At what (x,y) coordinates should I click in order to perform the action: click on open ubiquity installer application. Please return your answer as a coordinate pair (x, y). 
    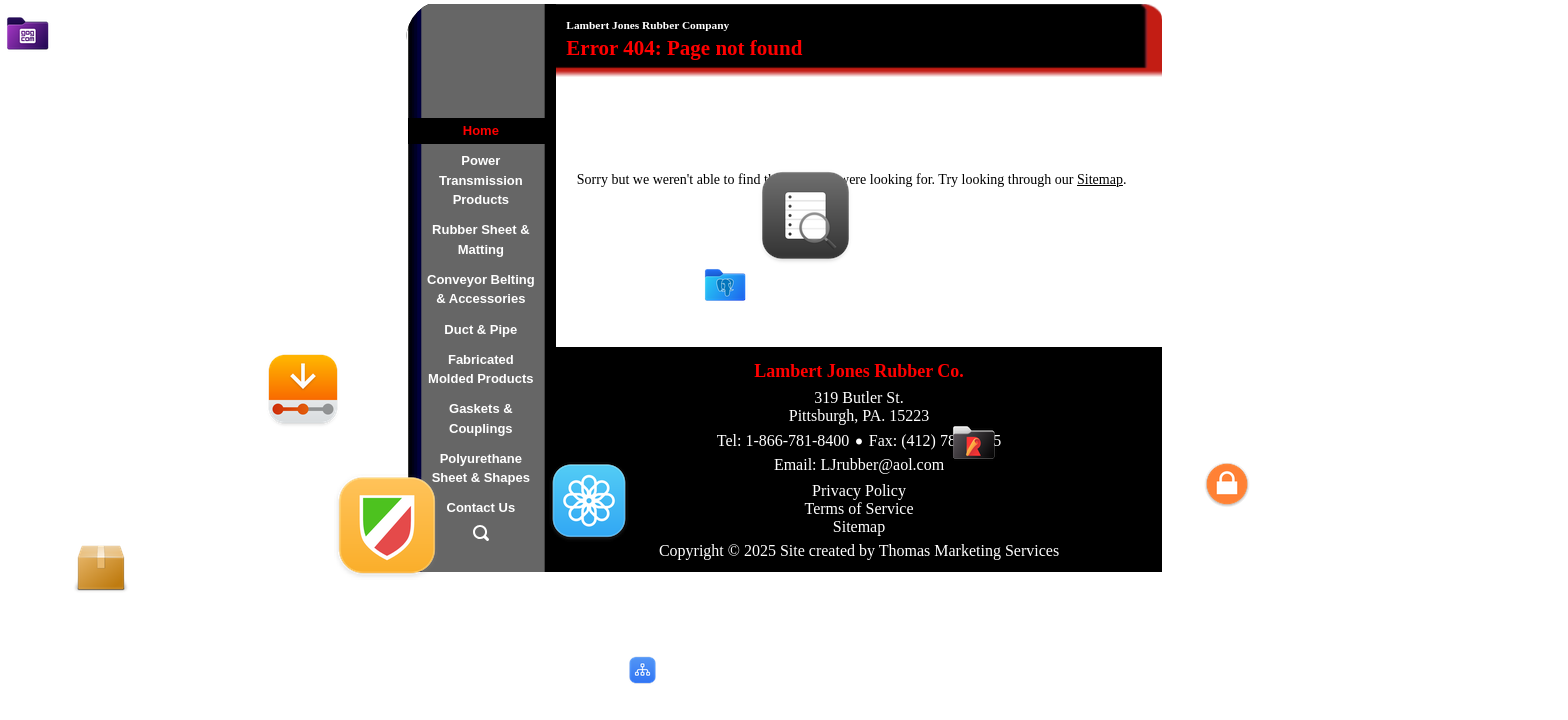
    Looking at the image, I should click on (303, 389).